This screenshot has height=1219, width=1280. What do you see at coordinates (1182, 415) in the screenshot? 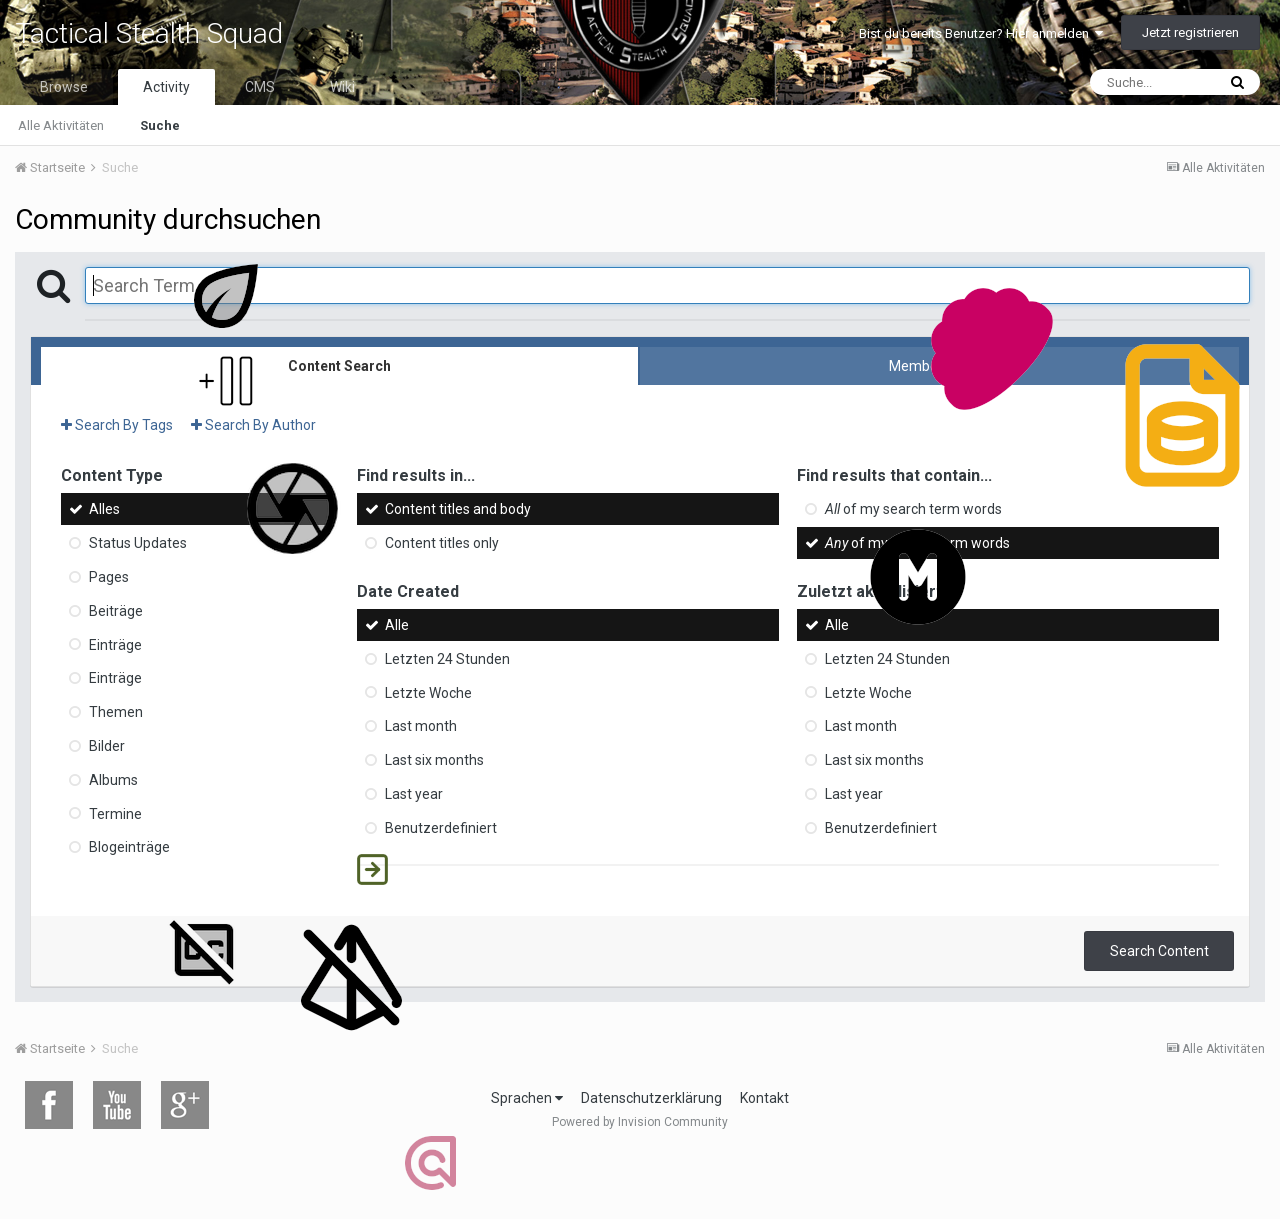
I see `access database file` at bounding box center [1182, 415].